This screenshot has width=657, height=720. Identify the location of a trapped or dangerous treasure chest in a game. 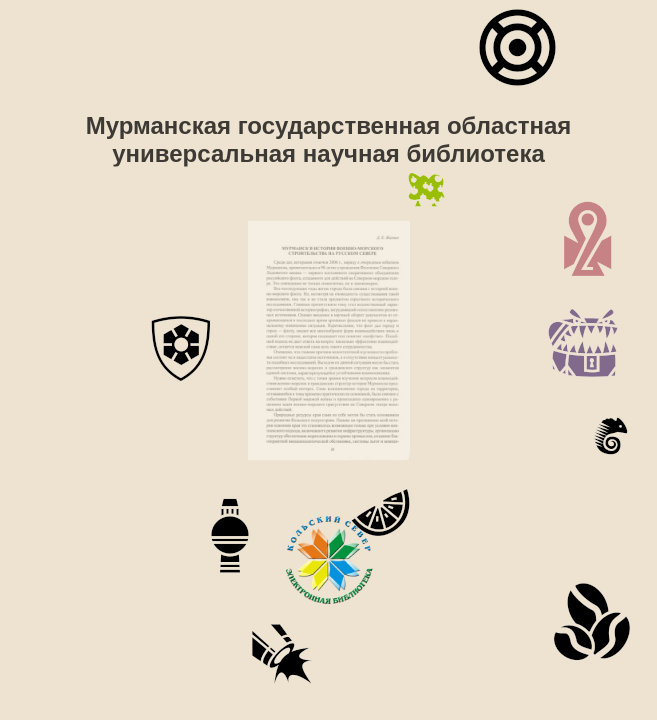
(583, 343).